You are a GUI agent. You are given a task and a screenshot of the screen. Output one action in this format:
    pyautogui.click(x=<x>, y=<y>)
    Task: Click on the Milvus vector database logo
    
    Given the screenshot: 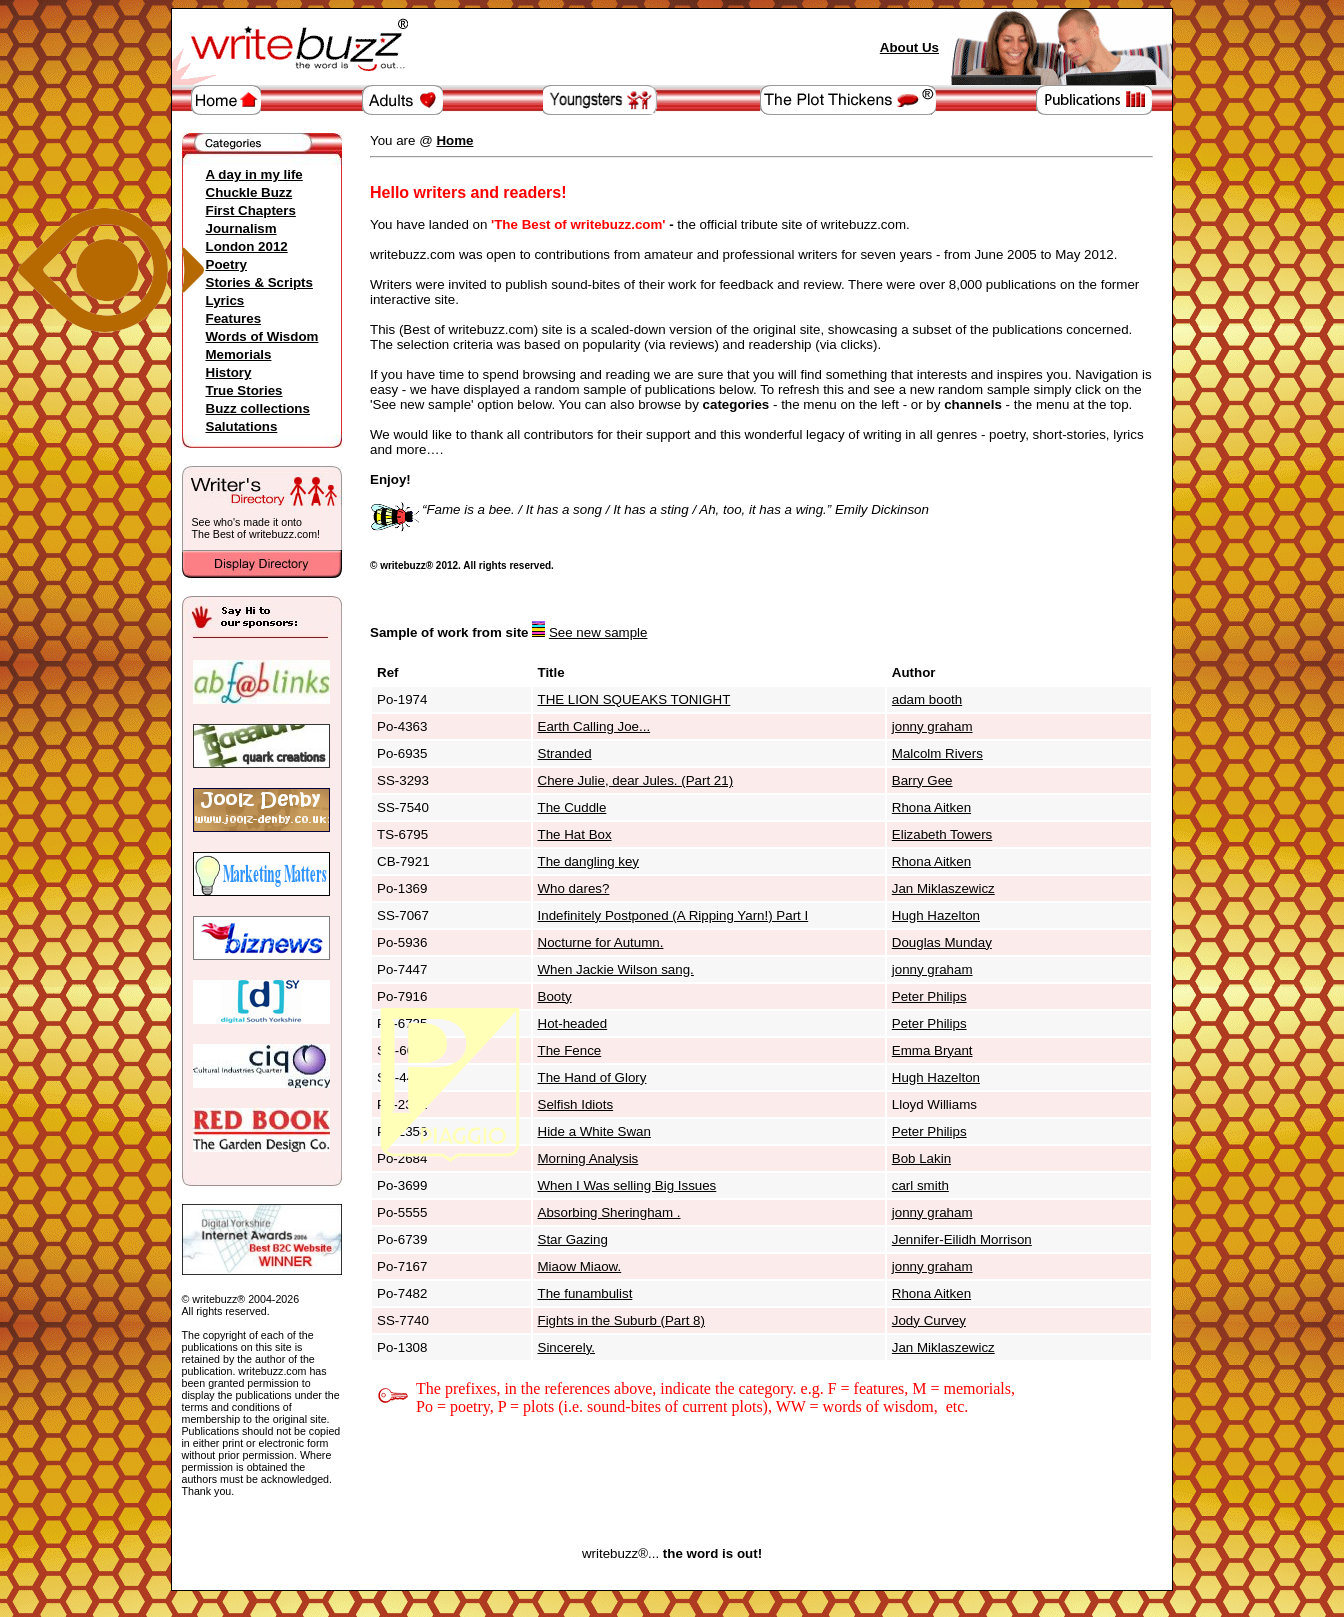 What is the action you would take?
    pyautogui.click(x=111, y=270)
    